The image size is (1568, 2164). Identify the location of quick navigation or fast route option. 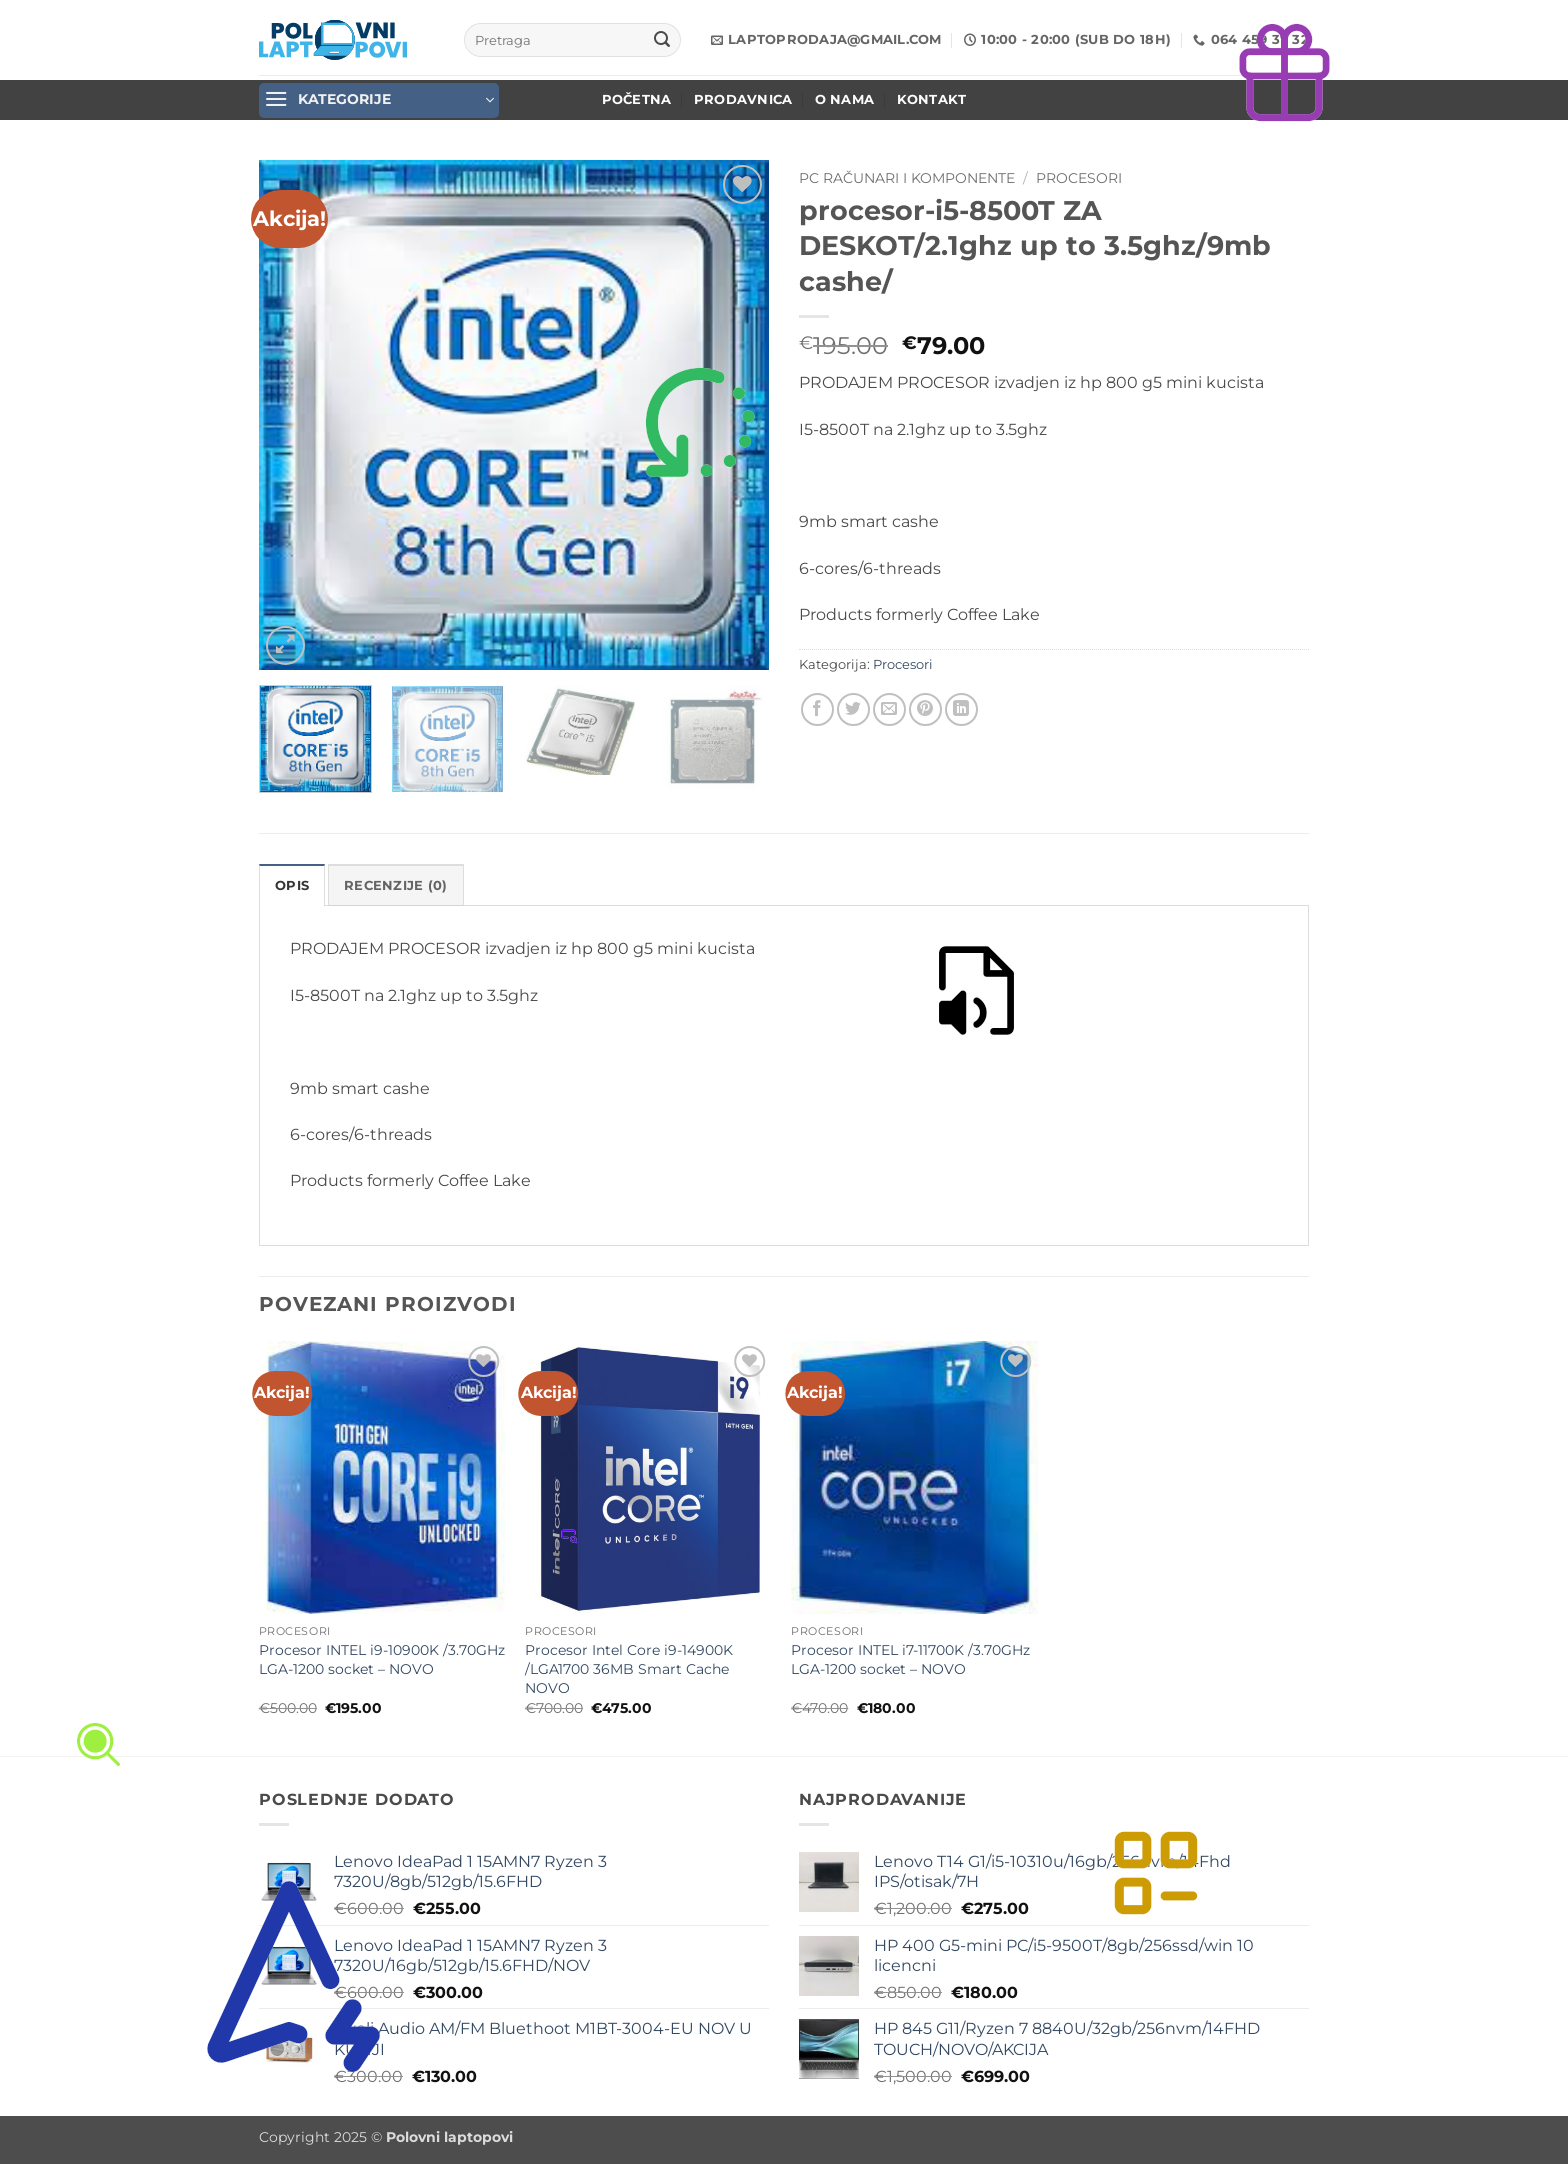
(289, 1972).